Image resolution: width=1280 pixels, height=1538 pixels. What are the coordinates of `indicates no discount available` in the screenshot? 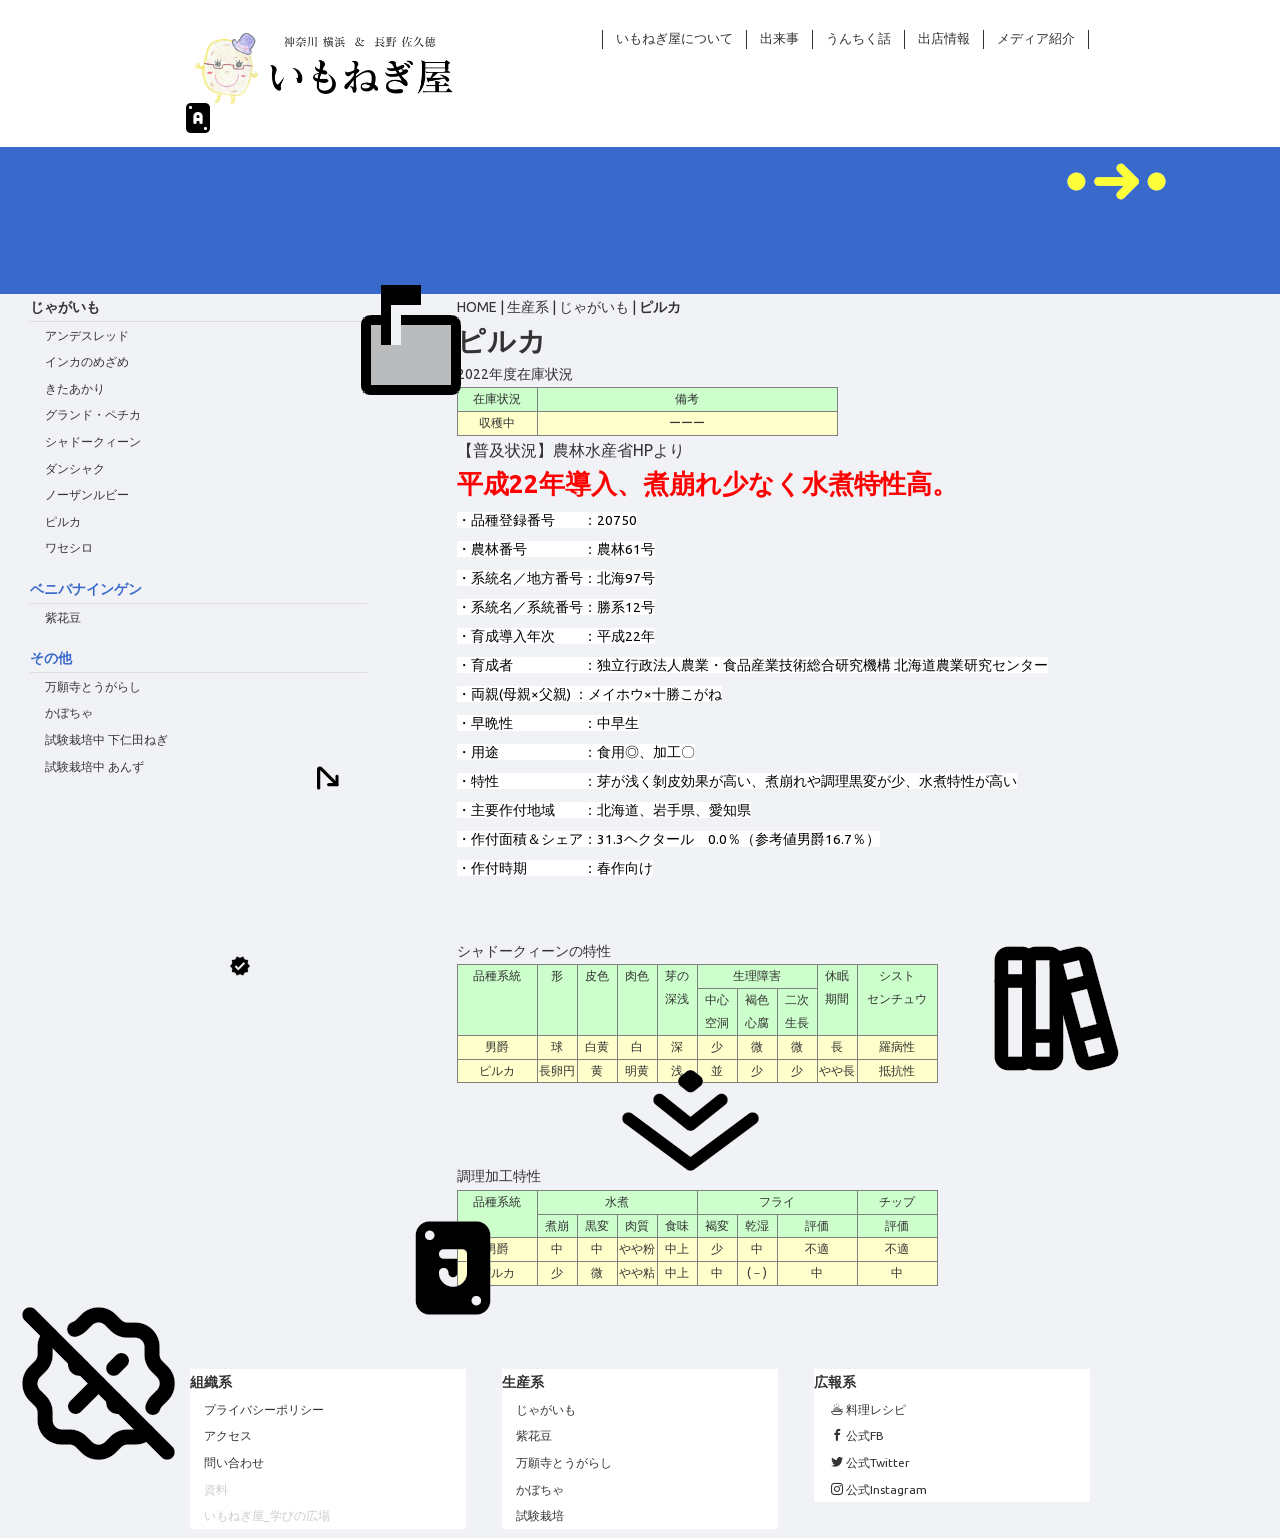 It's located at (98, 1383).